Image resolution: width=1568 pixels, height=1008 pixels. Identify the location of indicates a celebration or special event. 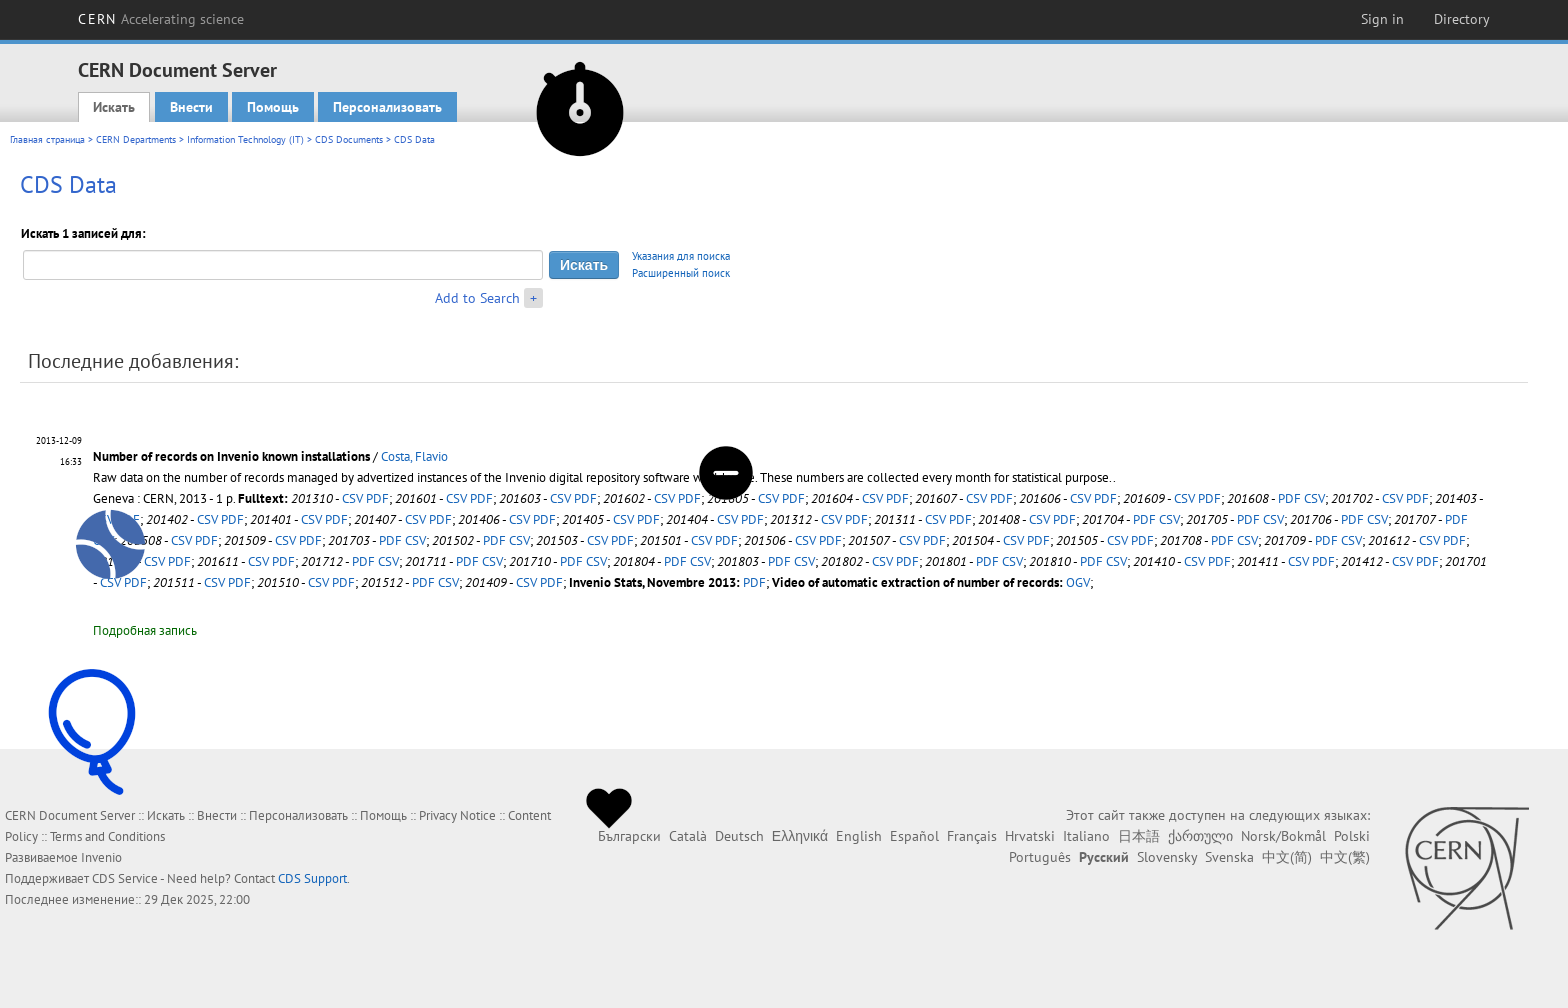
(92, 732).